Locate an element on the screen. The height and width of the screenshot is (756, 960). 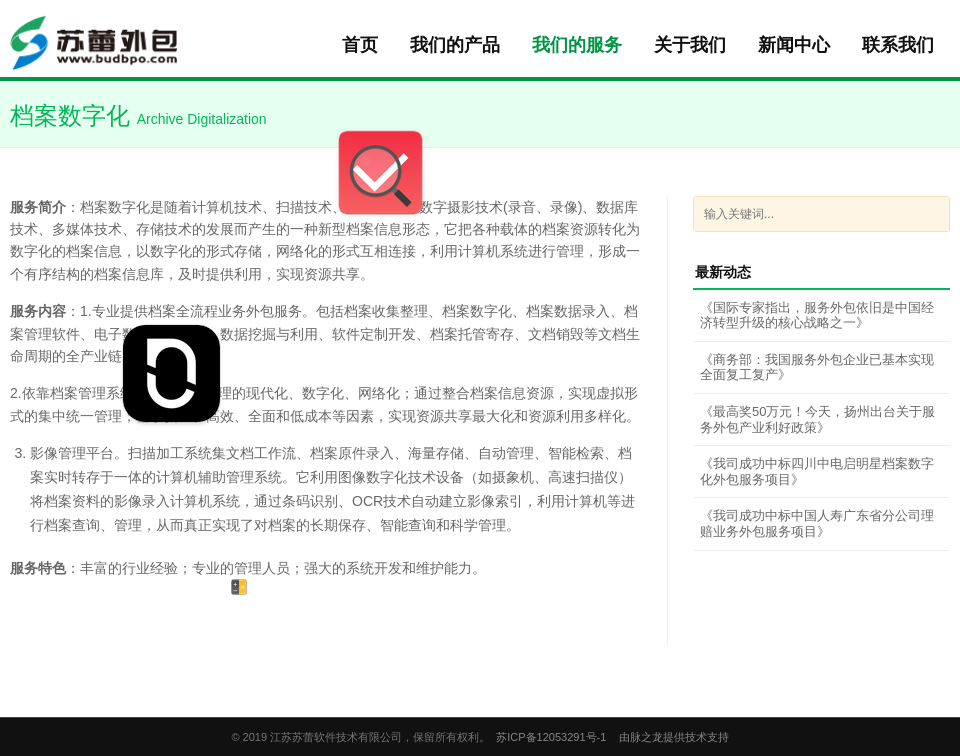
open notesnook app is located at coordinates (171, 373).